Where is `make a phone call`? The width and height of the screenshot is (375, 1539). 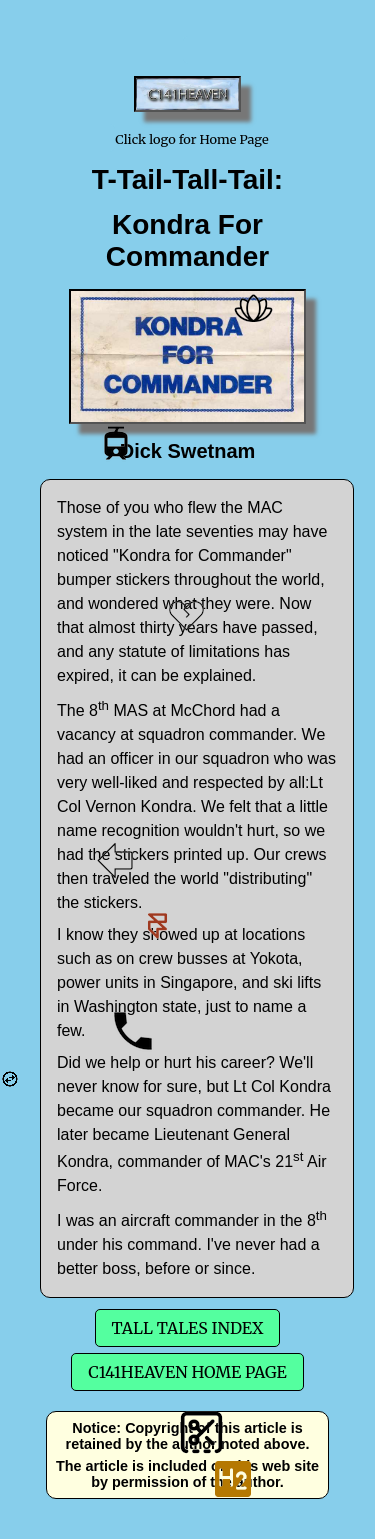 make a phone call is located at coordinates (133, 1031).